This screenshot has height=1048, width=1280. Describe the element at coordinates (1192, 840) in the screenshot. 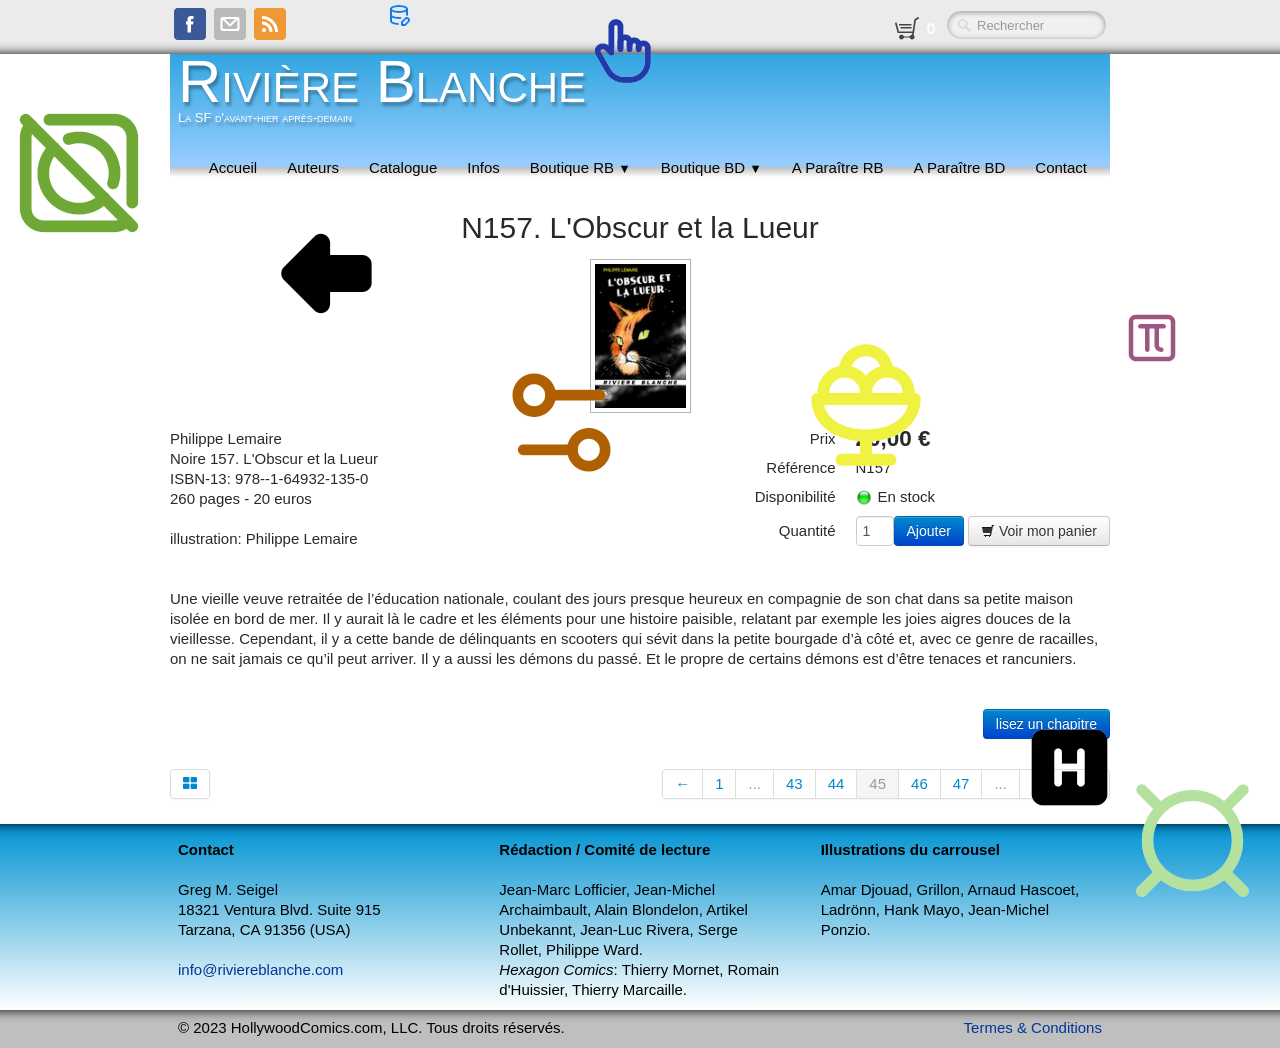

I see `select or change currency type` at that location.